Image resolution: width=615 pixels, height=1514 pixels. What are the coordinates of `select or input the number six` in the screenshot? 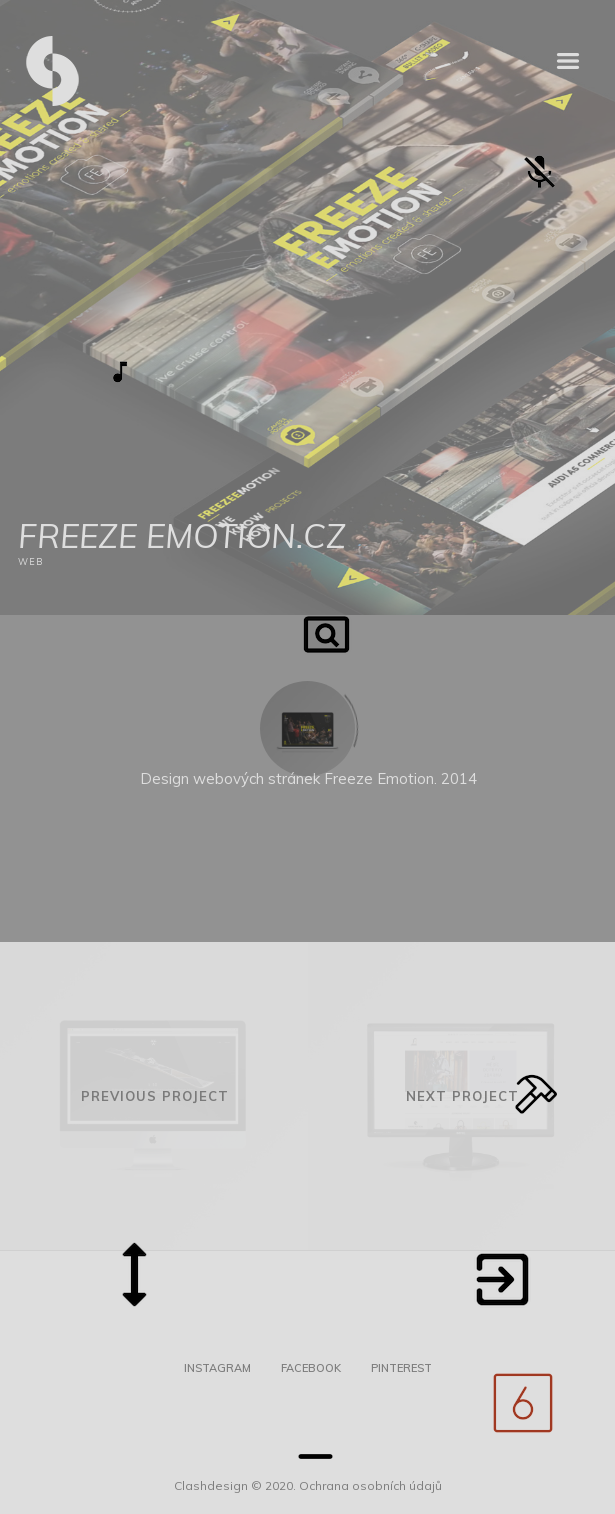 It's located at (523, 1403).